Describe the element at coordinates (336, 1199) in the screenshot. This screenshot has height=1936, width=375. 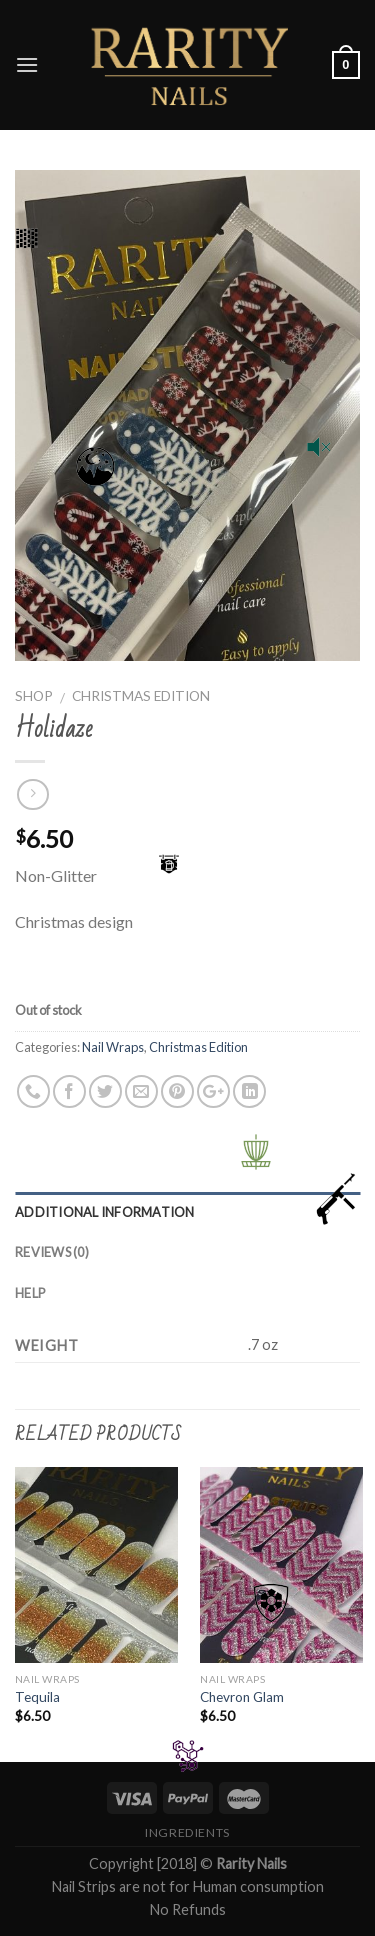
I see `select submachine gun weapon in game` at that location.